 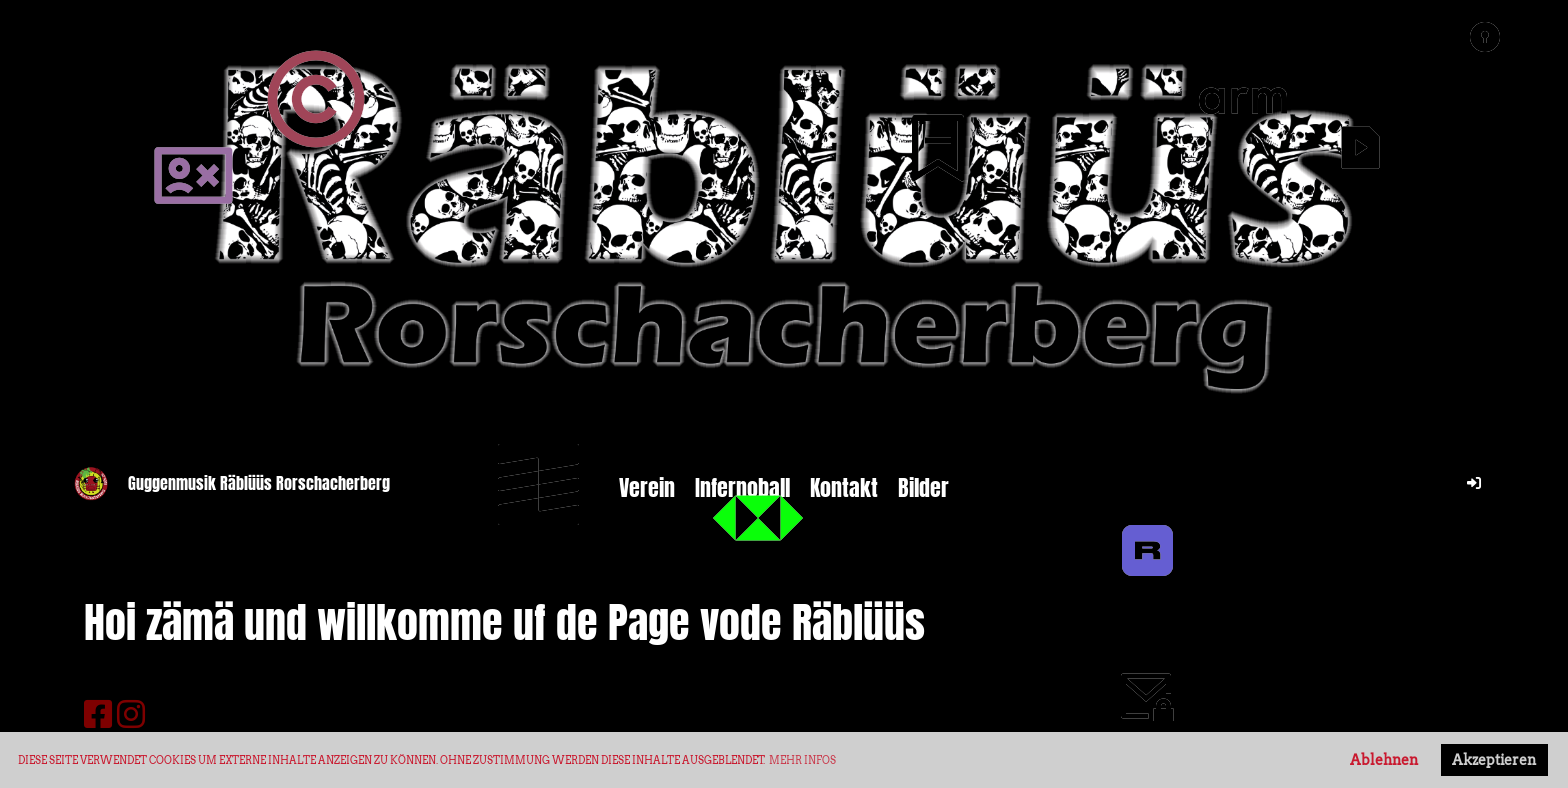 What do you see at coordinates (1485, 37) in the screenshot?
I see `lock or secure a room` at bounding box center [1485, 37].